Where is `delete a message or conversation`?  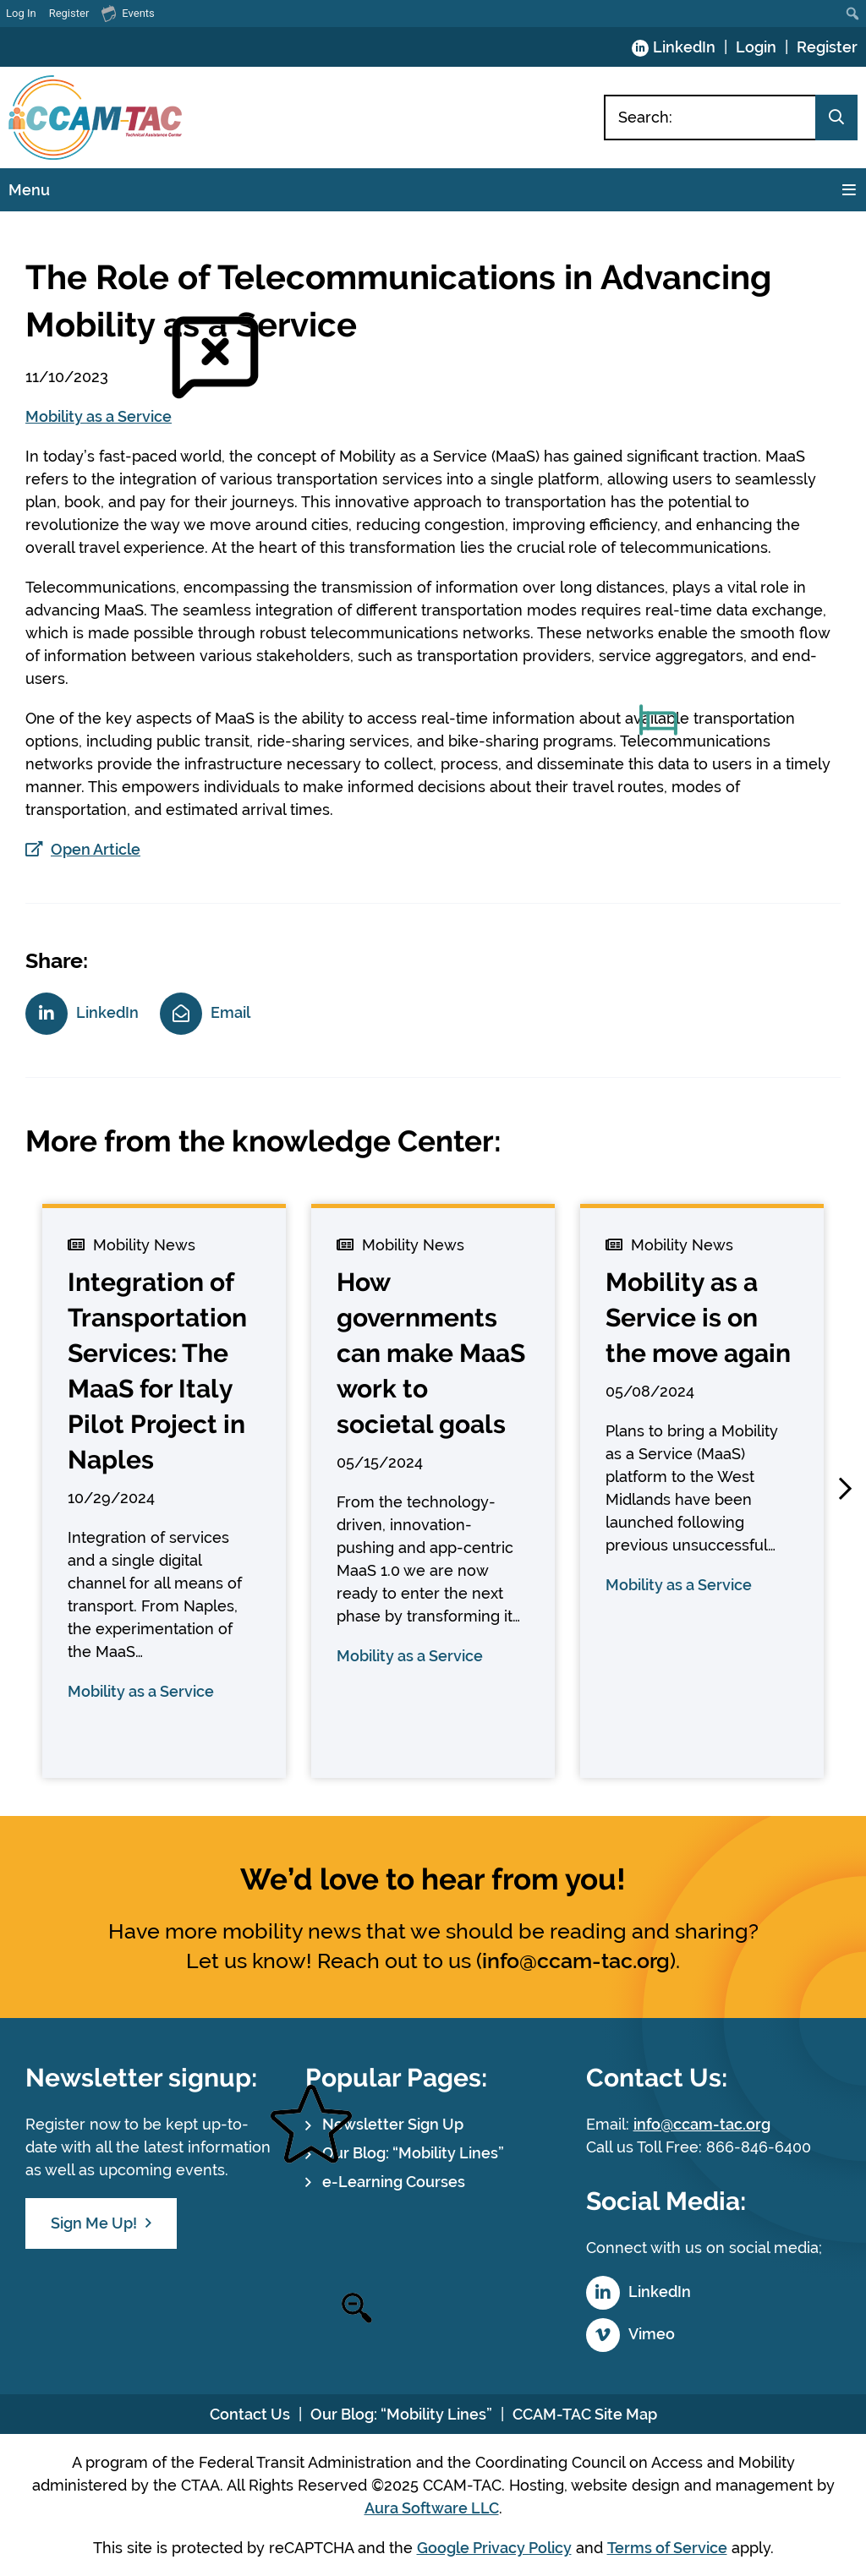
delete a message or conversation is located at coordinates (215, 355).